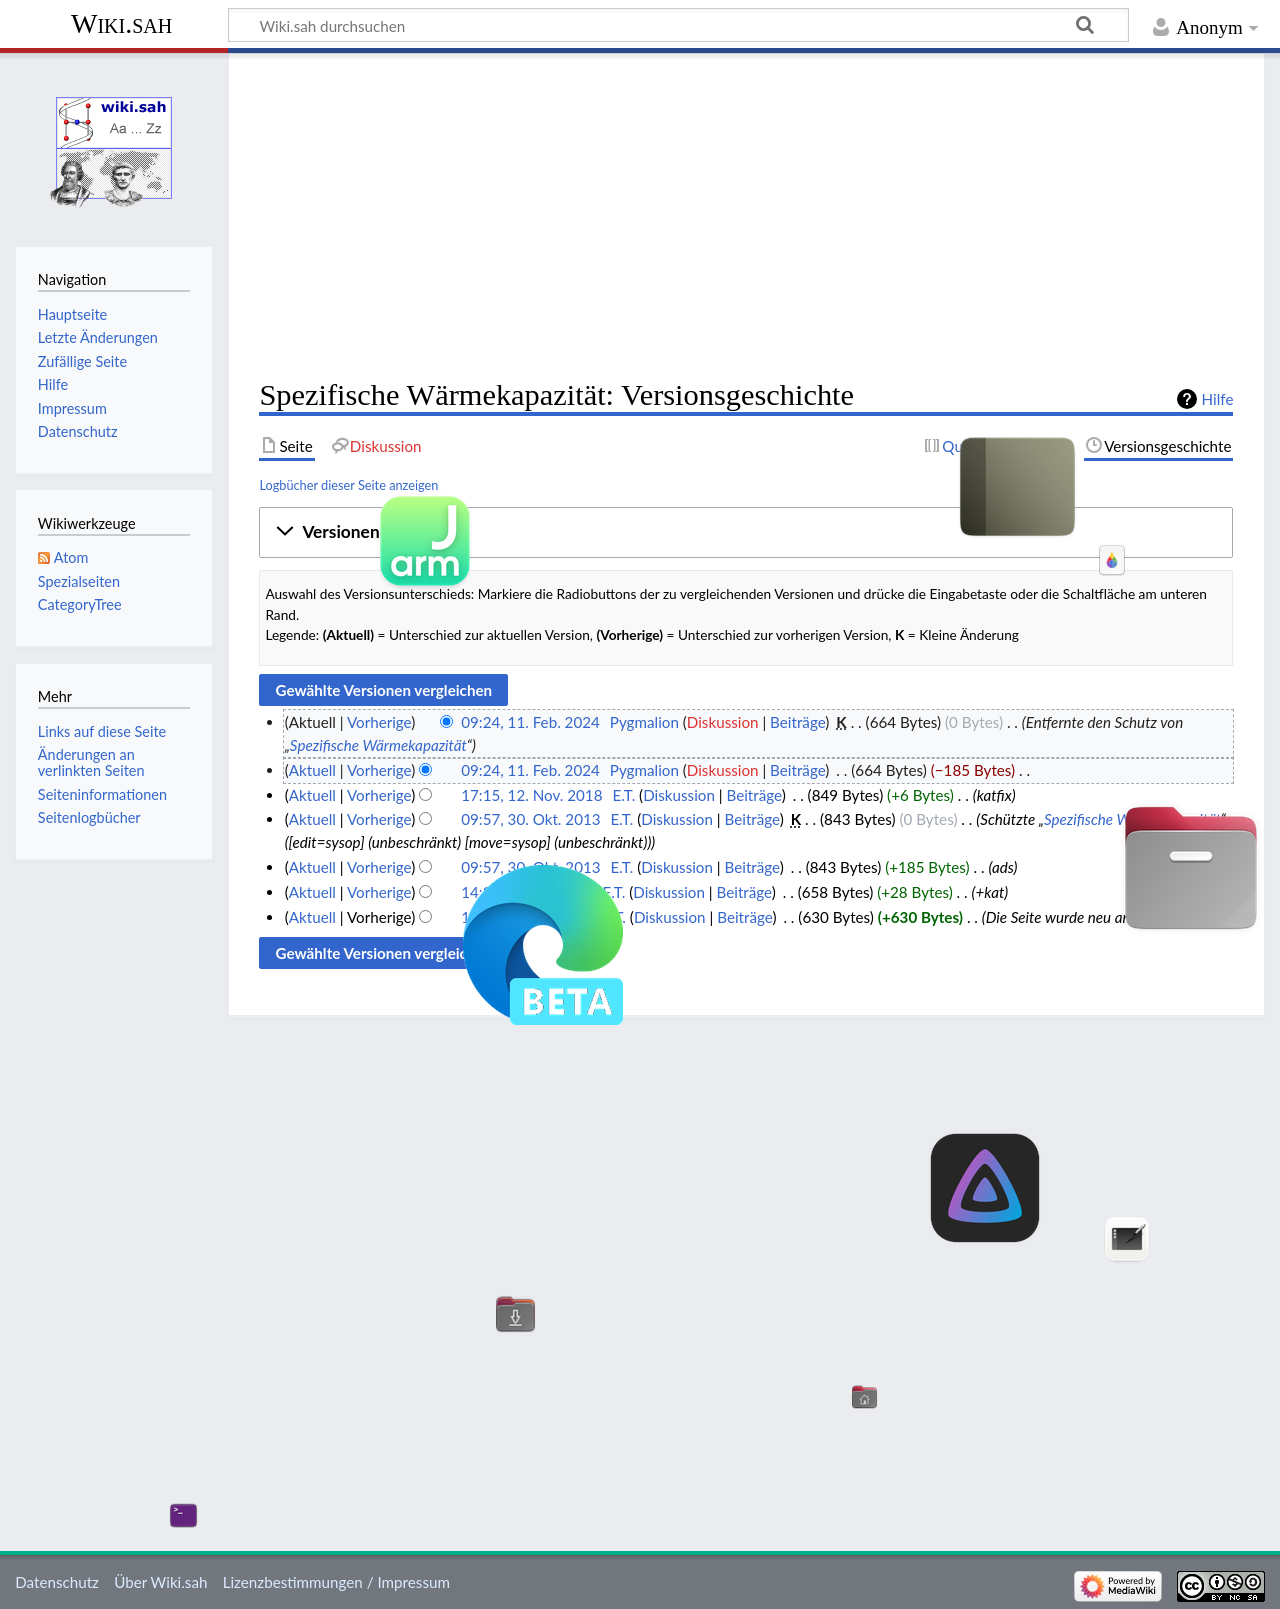 This screenshot has height=1609, width=1280. What do you see at coordinates (985, 1188) in the screenshot?
I see `open jellyfin media server app` at bounding box center [985, 1188].